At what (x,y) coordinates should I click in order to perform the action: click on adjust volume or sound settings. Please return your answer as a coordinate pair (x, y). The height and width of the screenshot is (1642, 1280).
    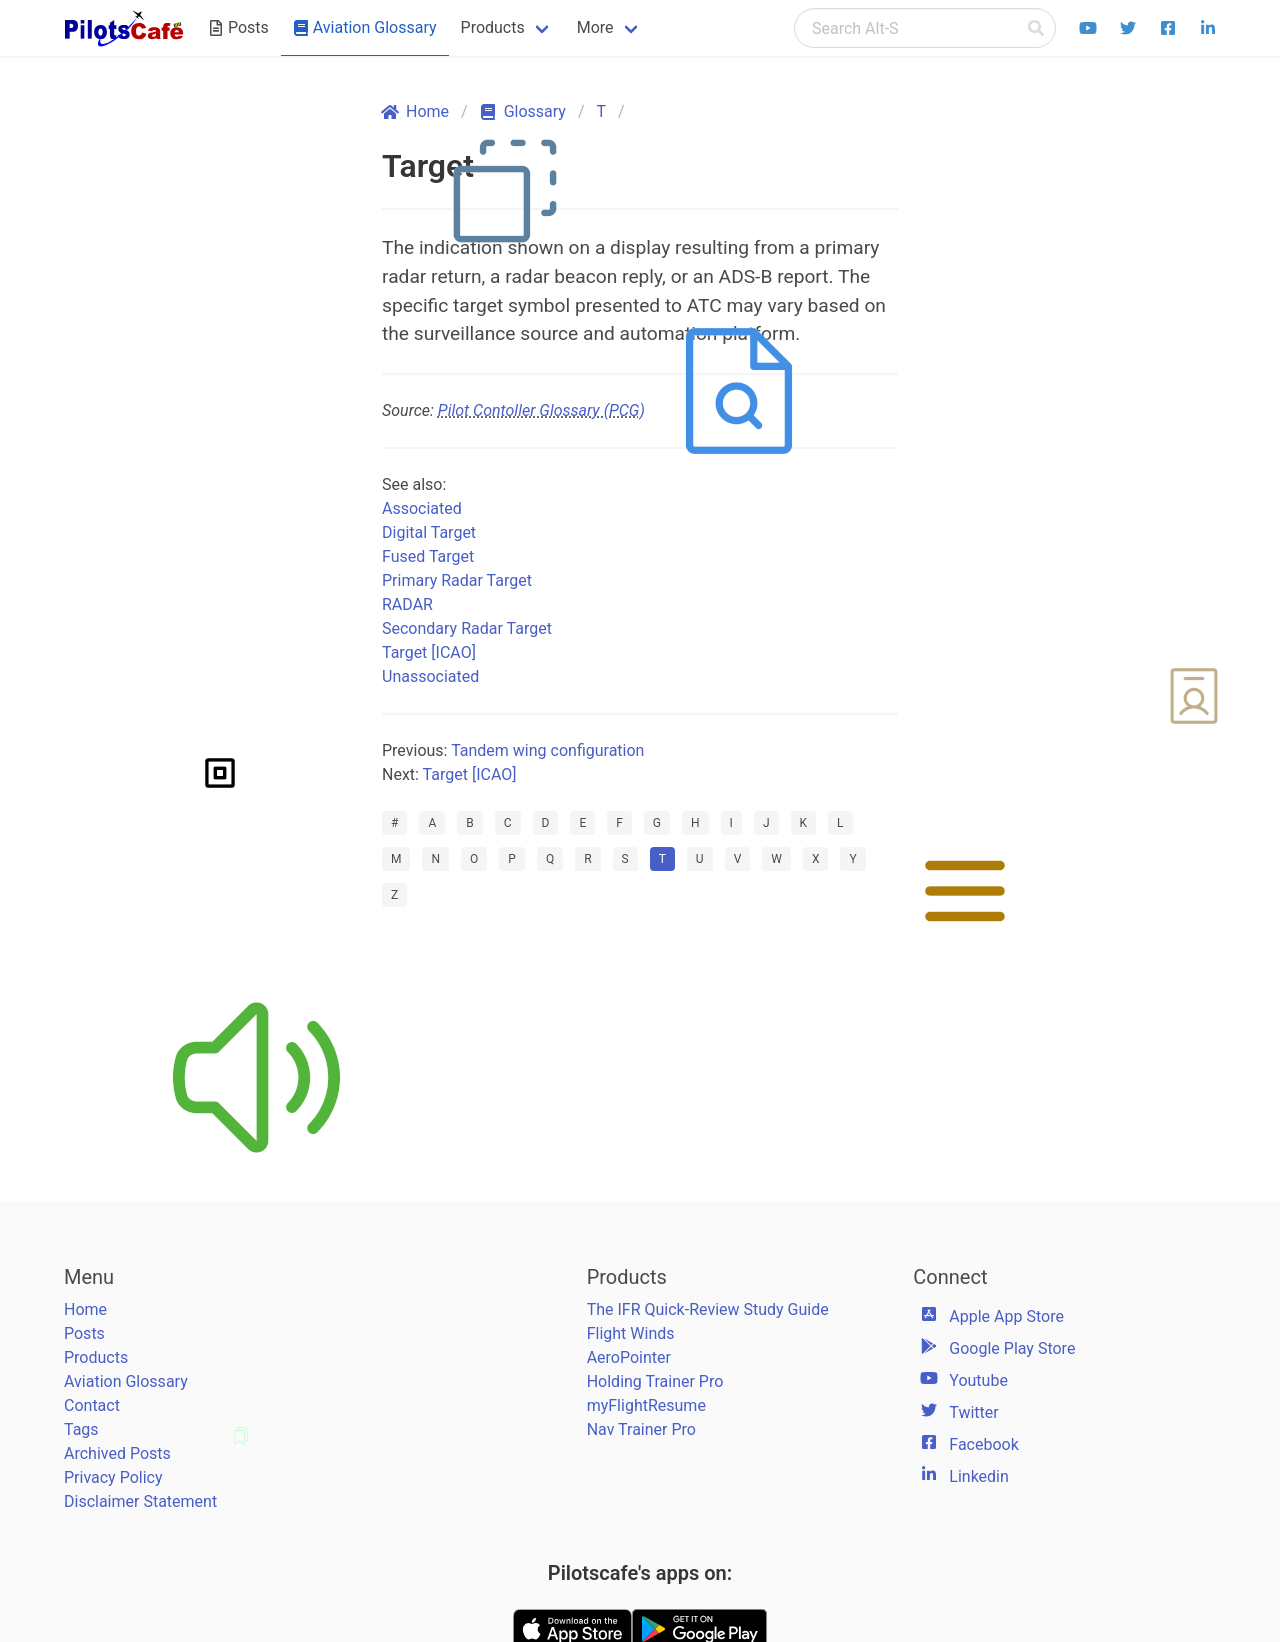
    Looking at the image, I should click on (256, 1077).